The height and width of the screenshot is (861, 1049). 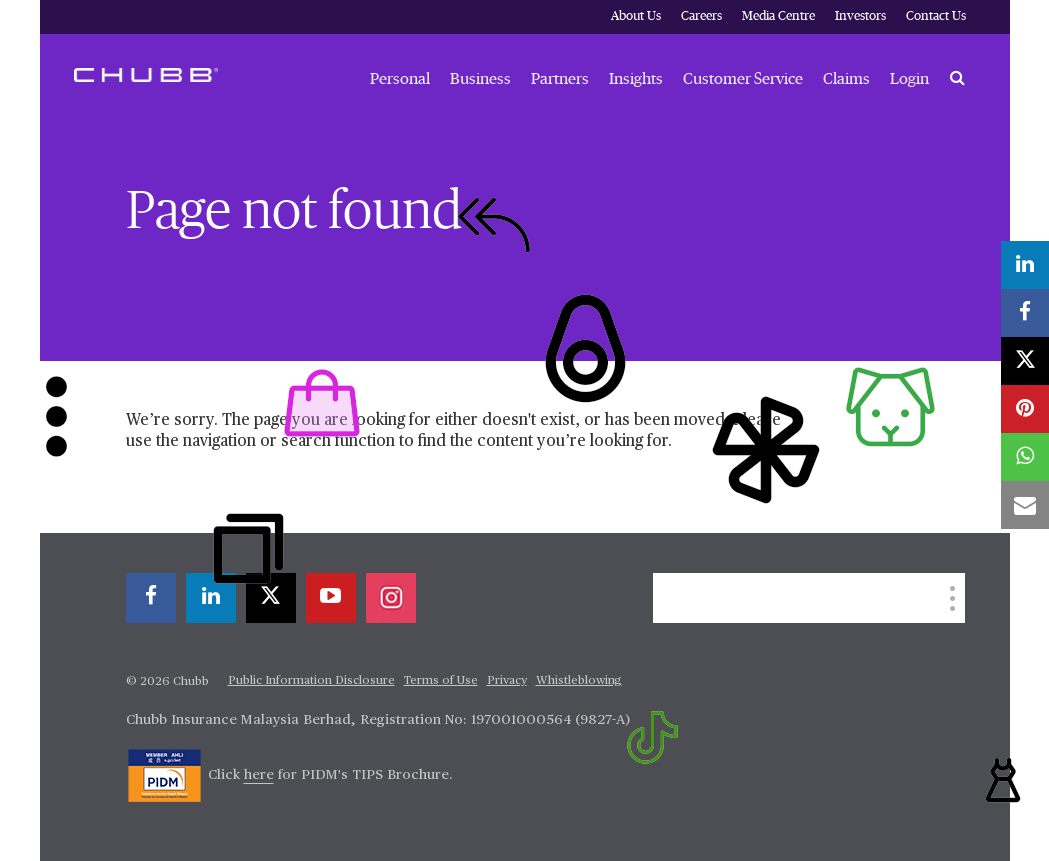 I want to click on view your shopping bag, so click(x=322, y=407).